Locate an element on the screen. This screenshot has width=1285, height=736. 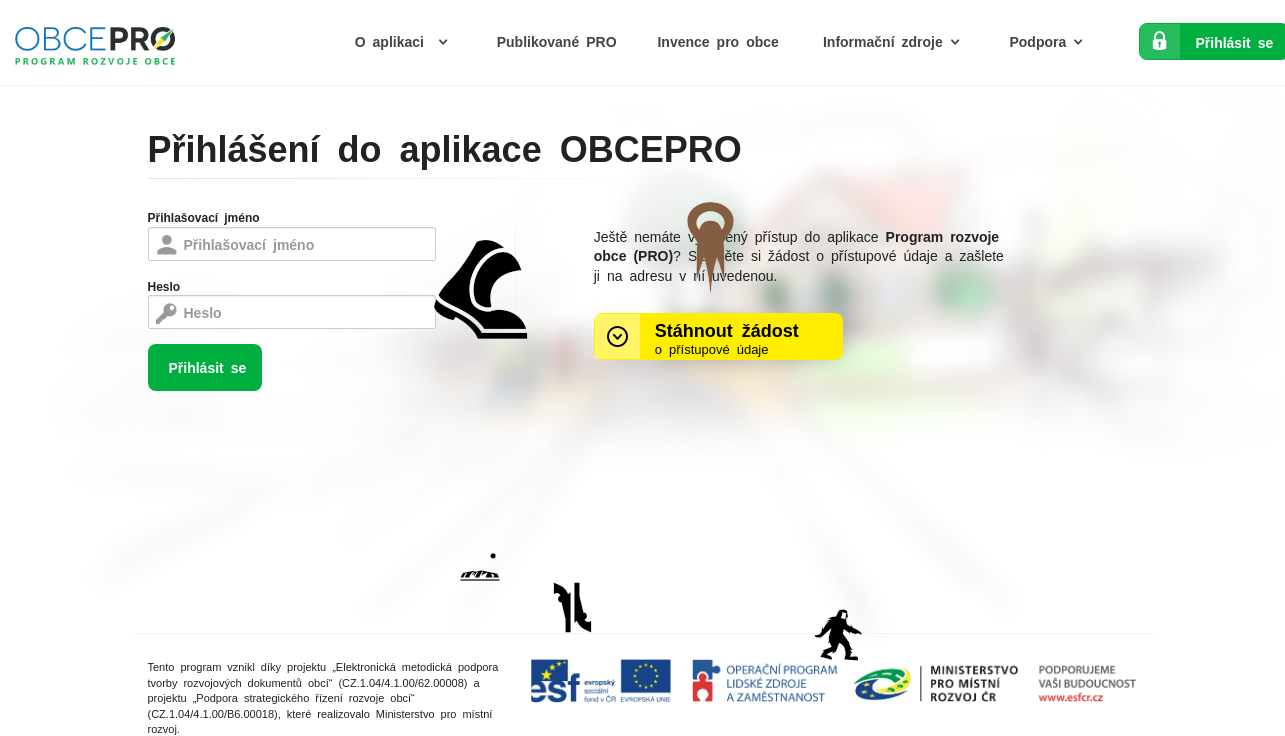
sasquatch or bigfoot character selection is located at coordinates (838, 635).